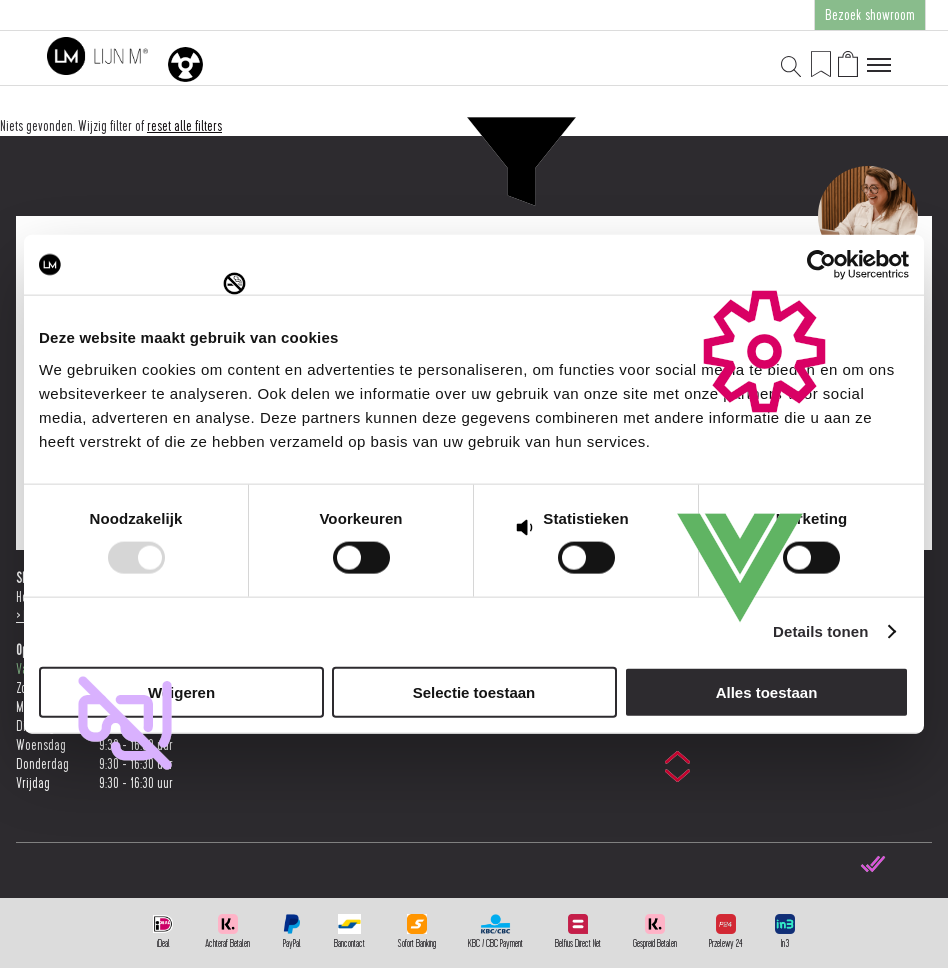  Describe the element at coordinates (185, 64) in the screenshot. I see `indicates radioactive or nuclear hazard warning` at that location.